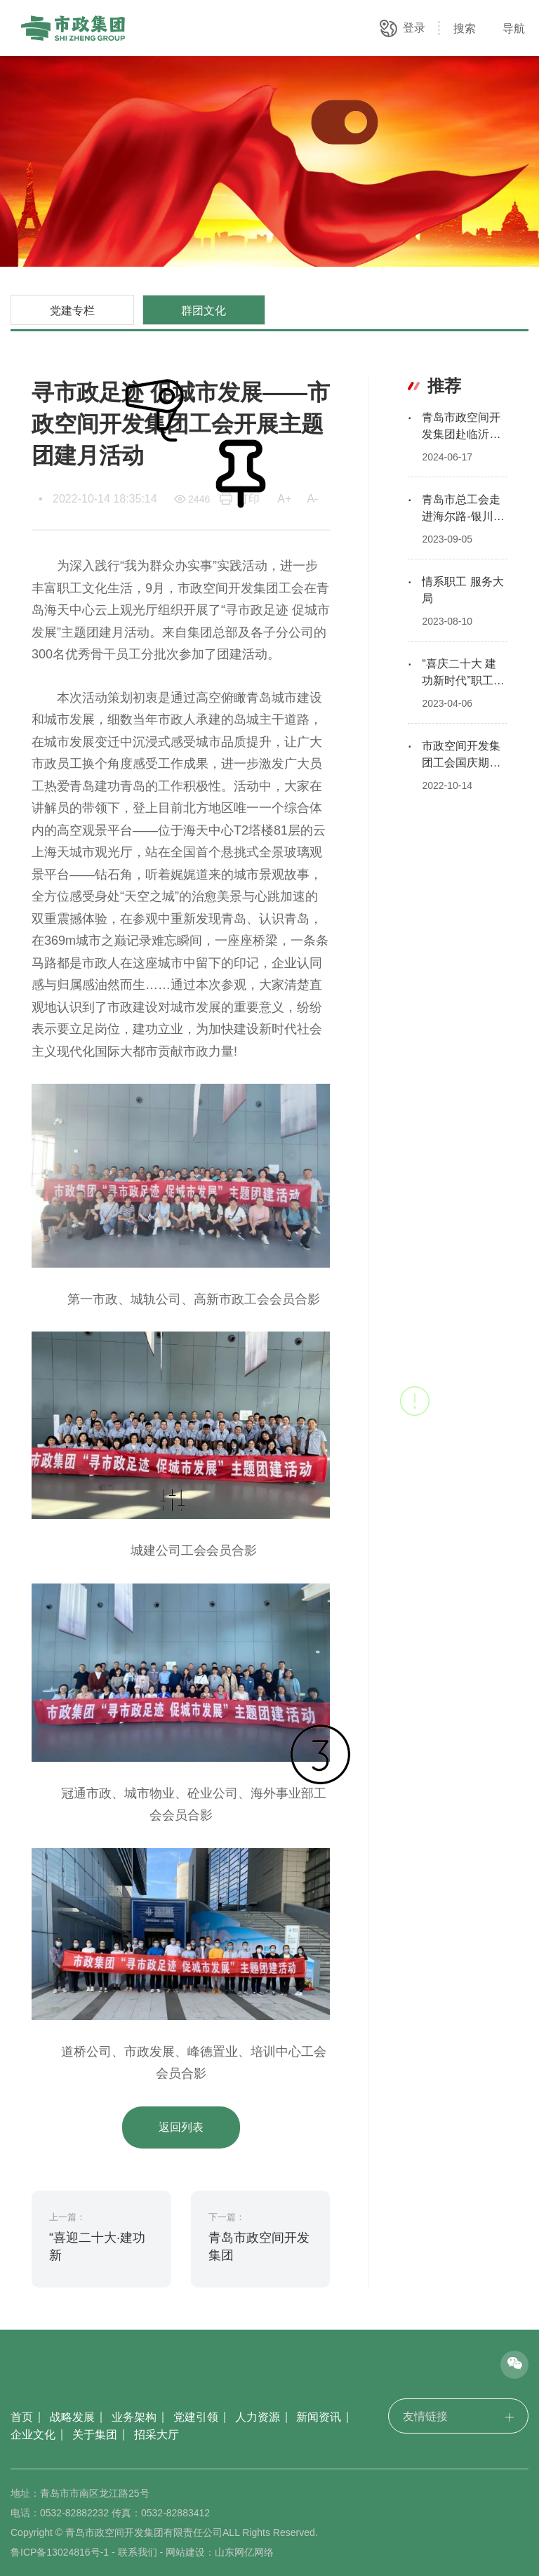 The image size is (539, 2576). I want to click on hair styling or salon services, so click(156, 407).